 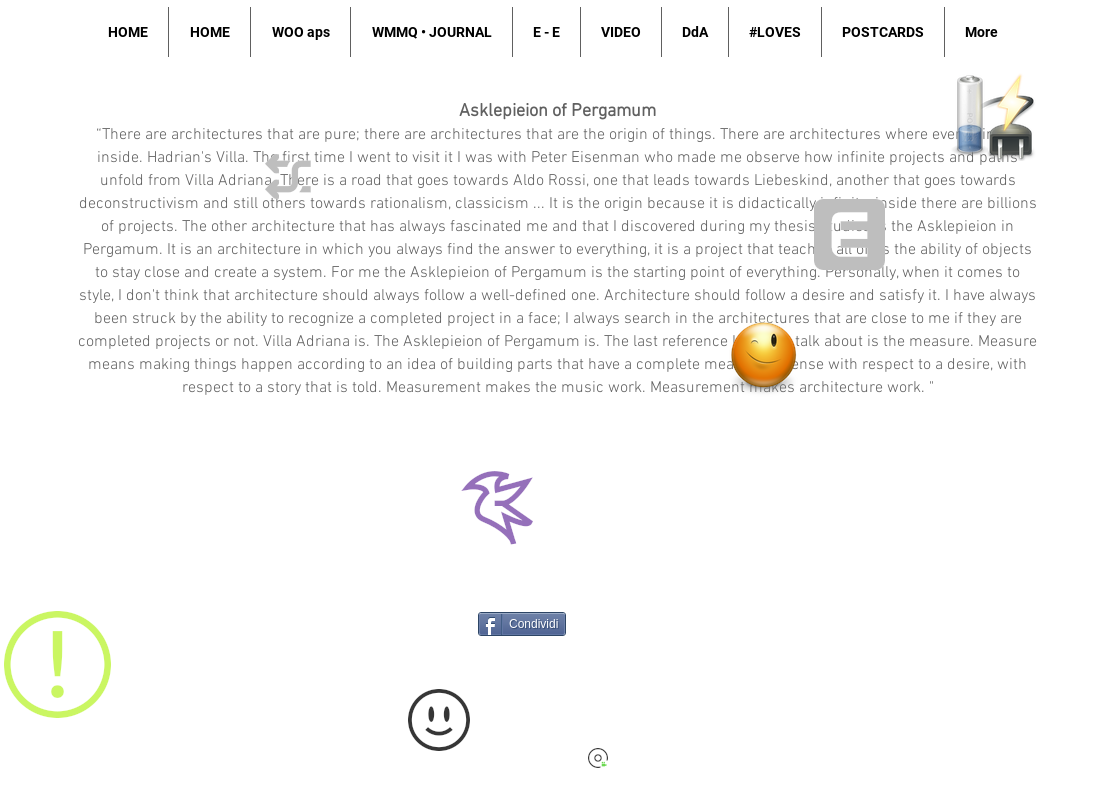 What do you see at coordinates (598, 758) in the screenshot?
I see `indicates video disc or DVD media` at bounding box center [598, 758].